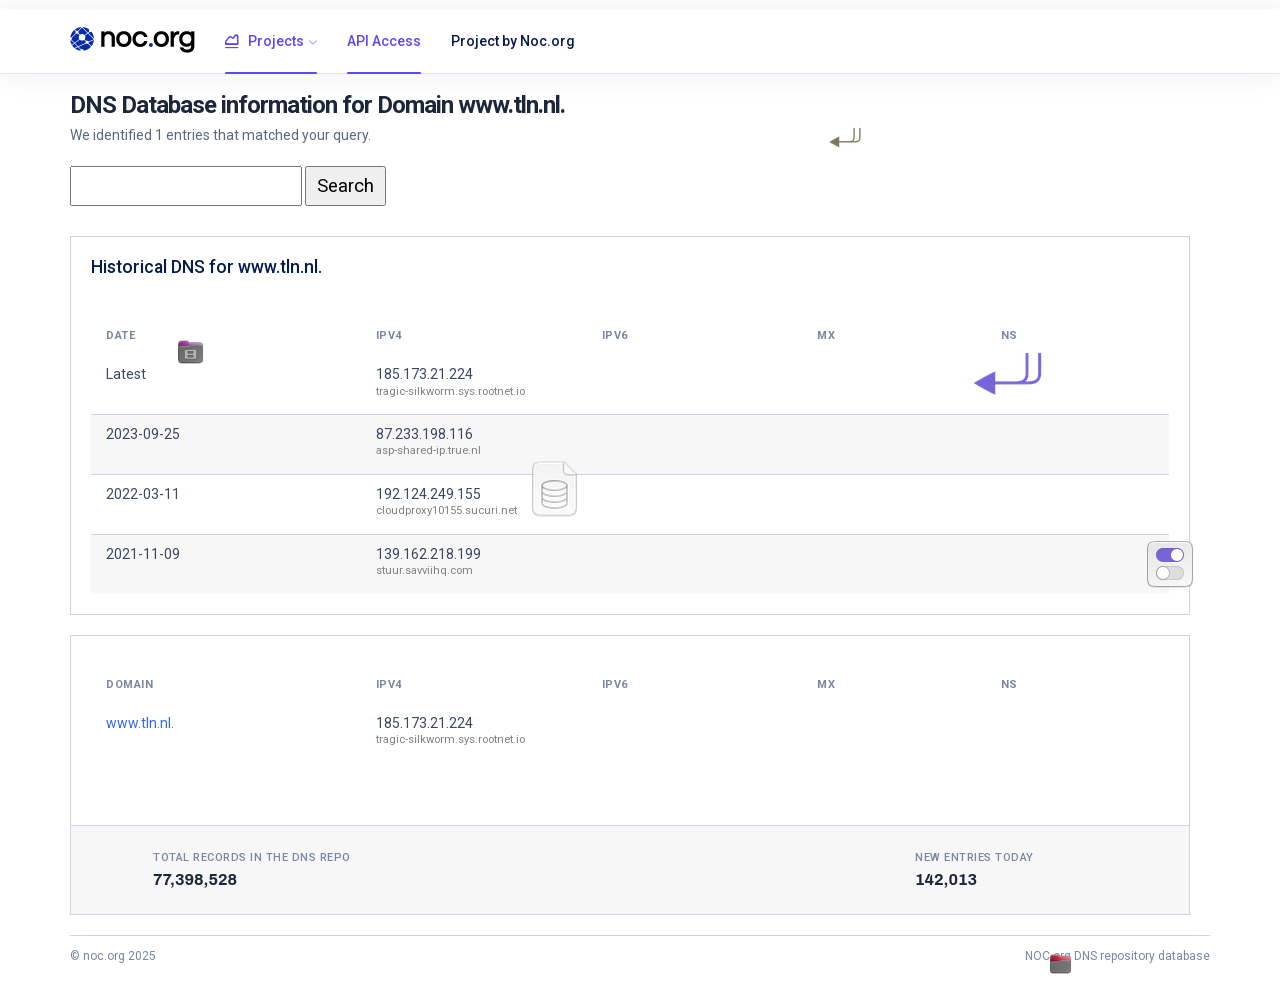  What do you see at coordinates (554, 488) in the screenshot?
I see `open a database file` at bounding box center [554, 488].